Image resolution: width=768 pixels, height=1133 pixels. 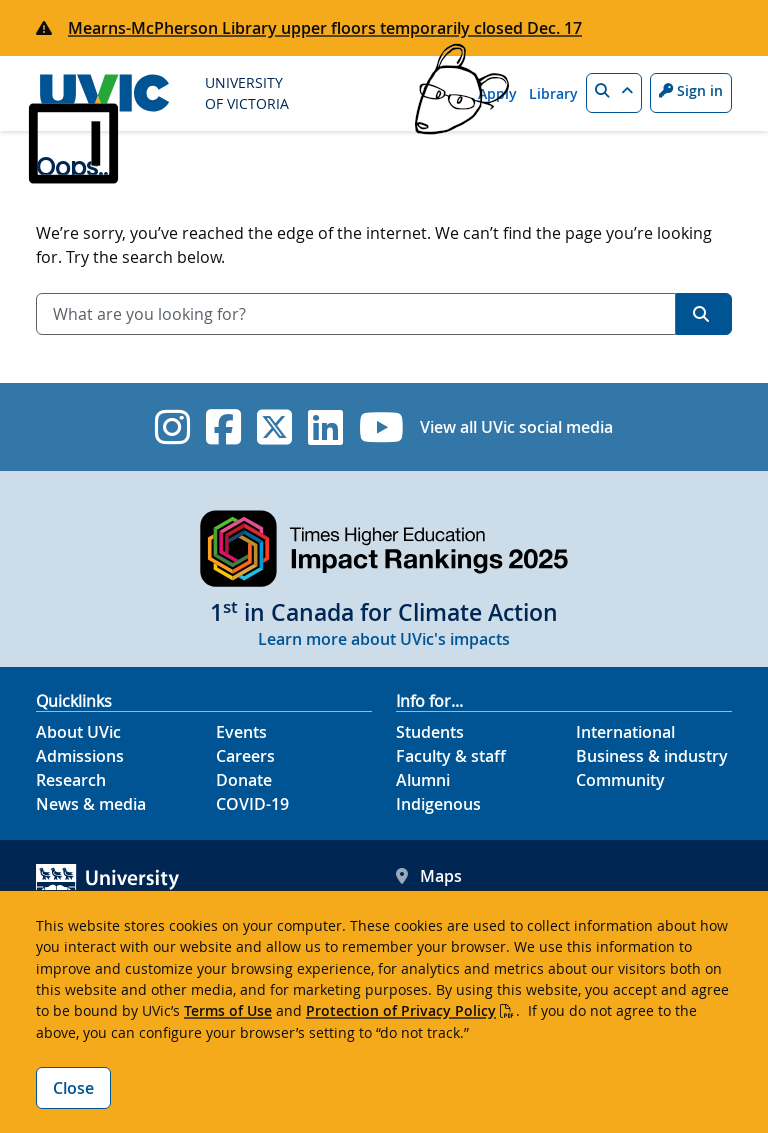 What do you see at coordinates (462, 89) in the screenshot?
I see `editorconfig project logo` at bounding box center [462, 89].